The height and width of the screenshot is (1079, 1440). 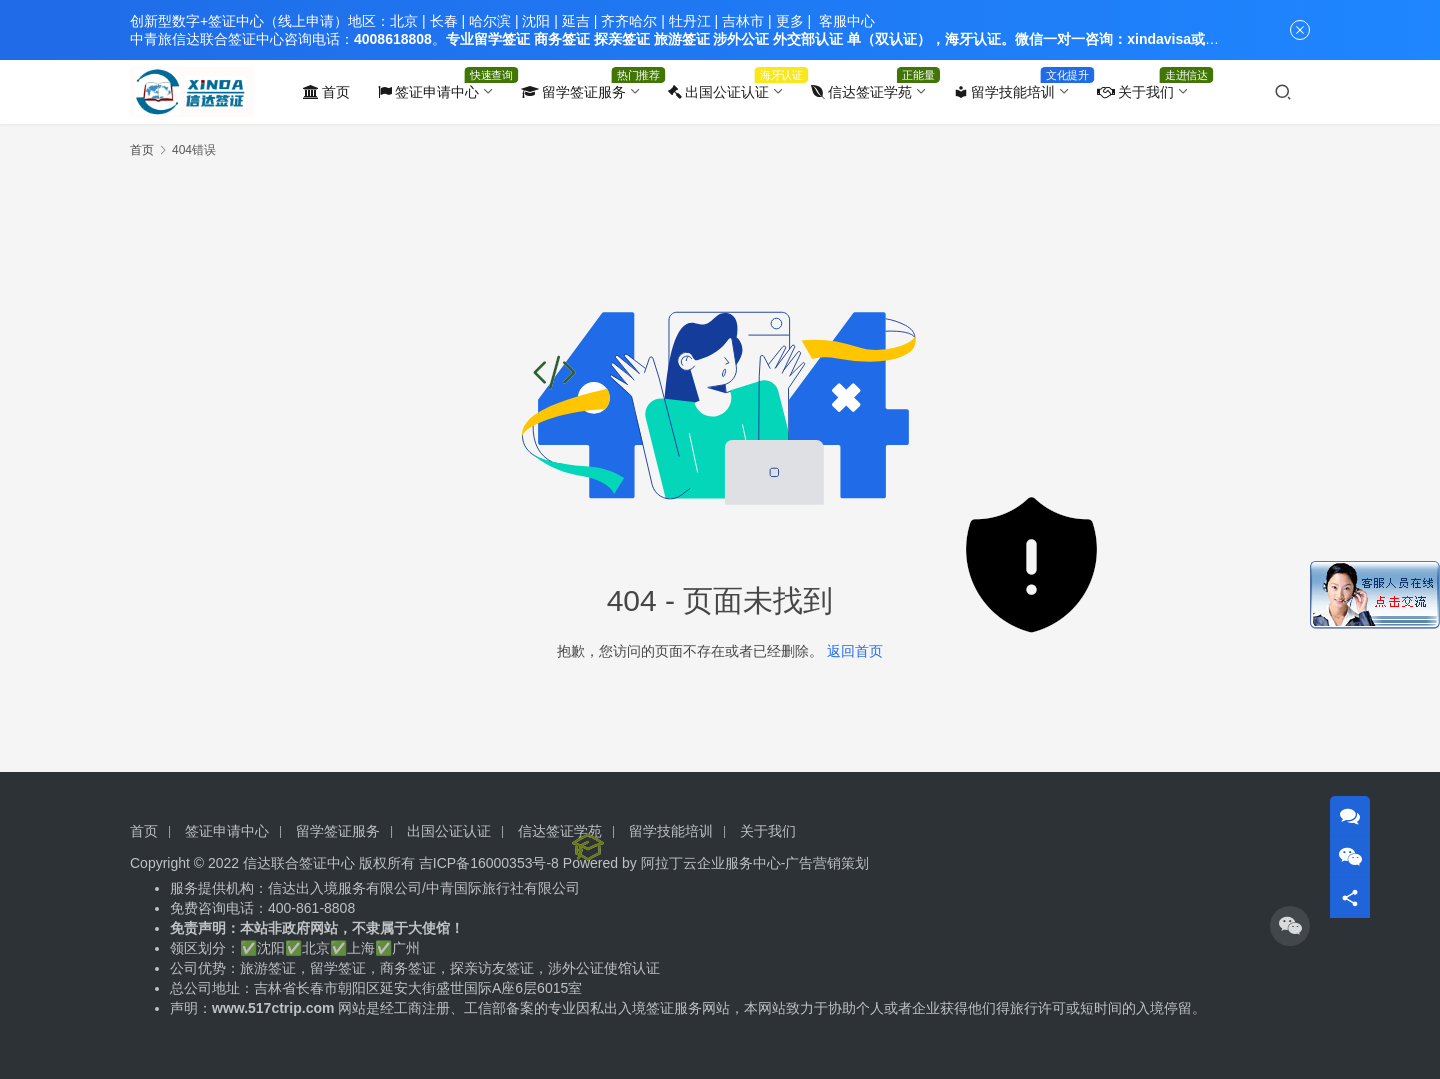 I want to click on security warning or alert detected, so click(x=1031, y=564).